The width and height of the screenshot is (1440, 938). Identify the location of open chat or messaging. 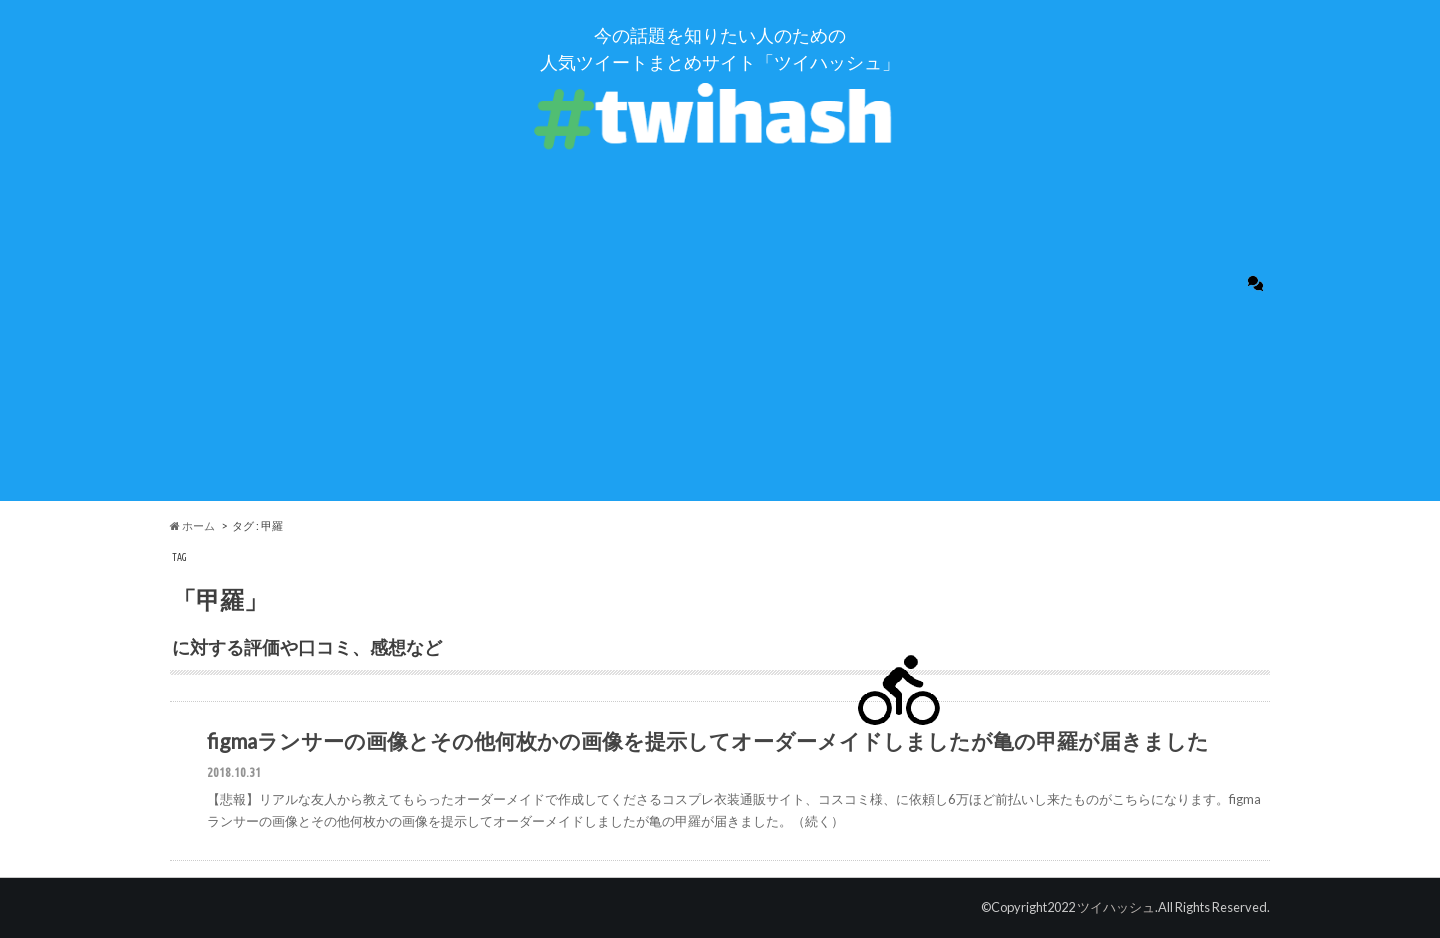
(1255, 283).